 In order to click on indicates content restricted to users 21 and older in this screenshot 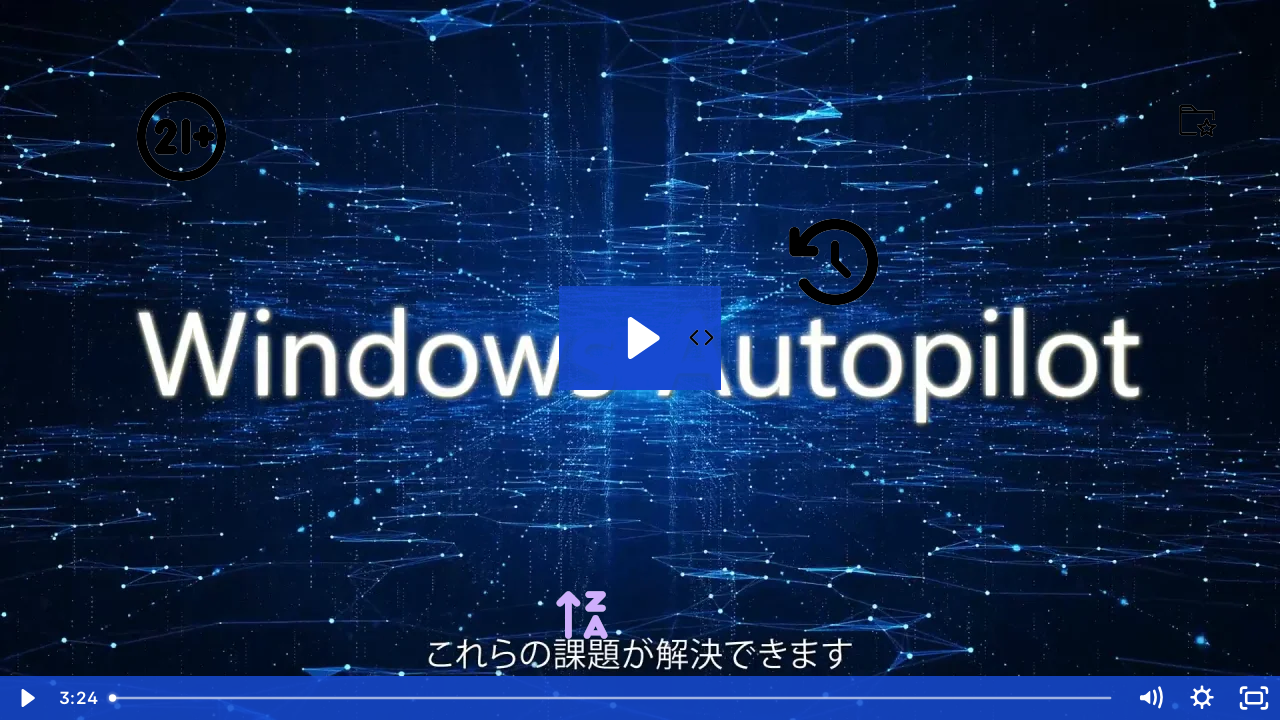, I will do `click(181, 136)`.